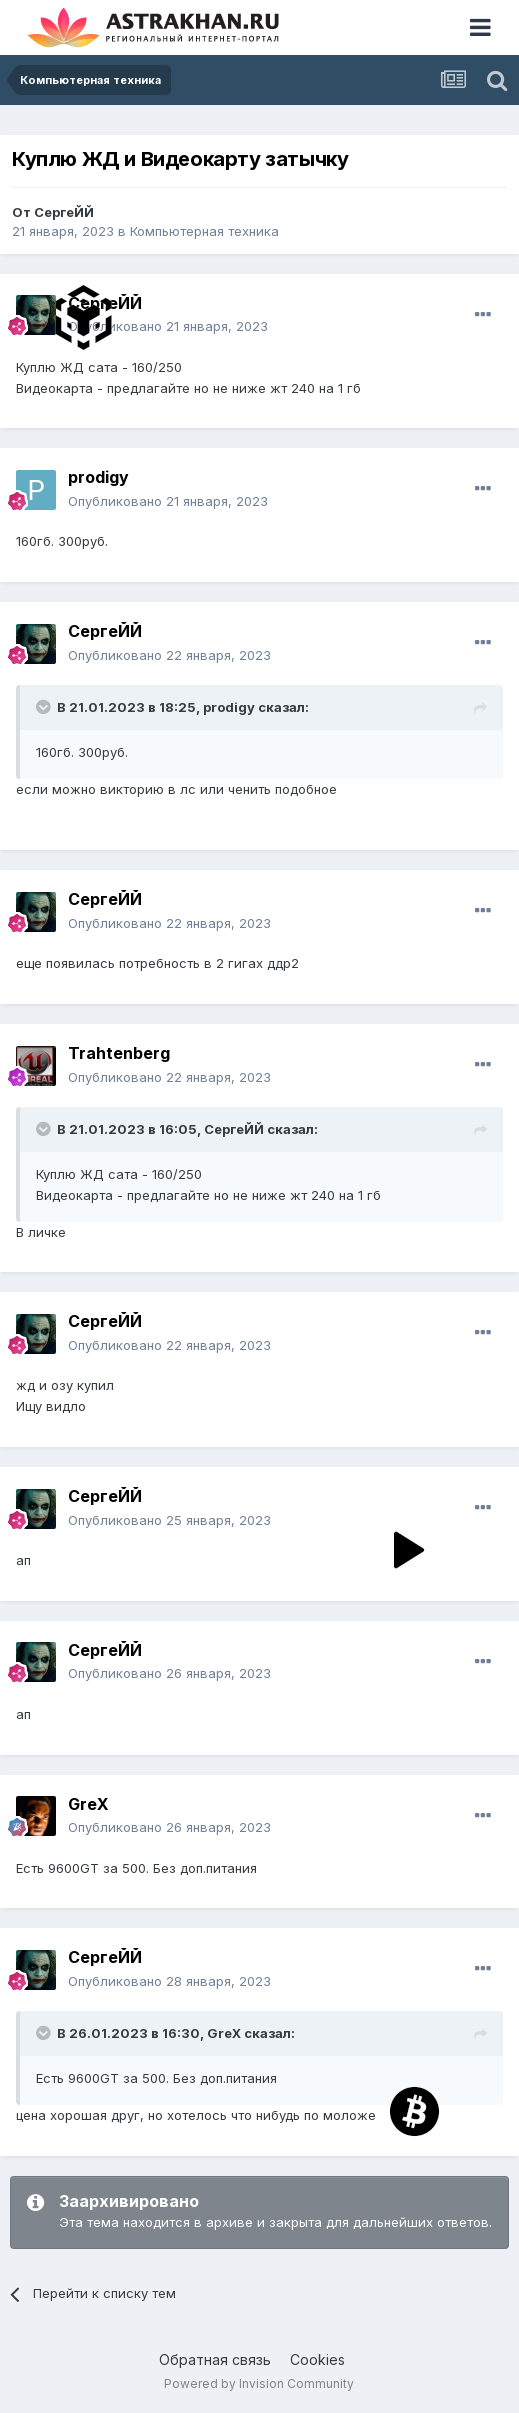 The height and width of the screenshot is (2413, 519). What do you see at coordinates (414, 2111) in the screenshot?
I see `bitcoin logo` at bounding box center [414, 2111].